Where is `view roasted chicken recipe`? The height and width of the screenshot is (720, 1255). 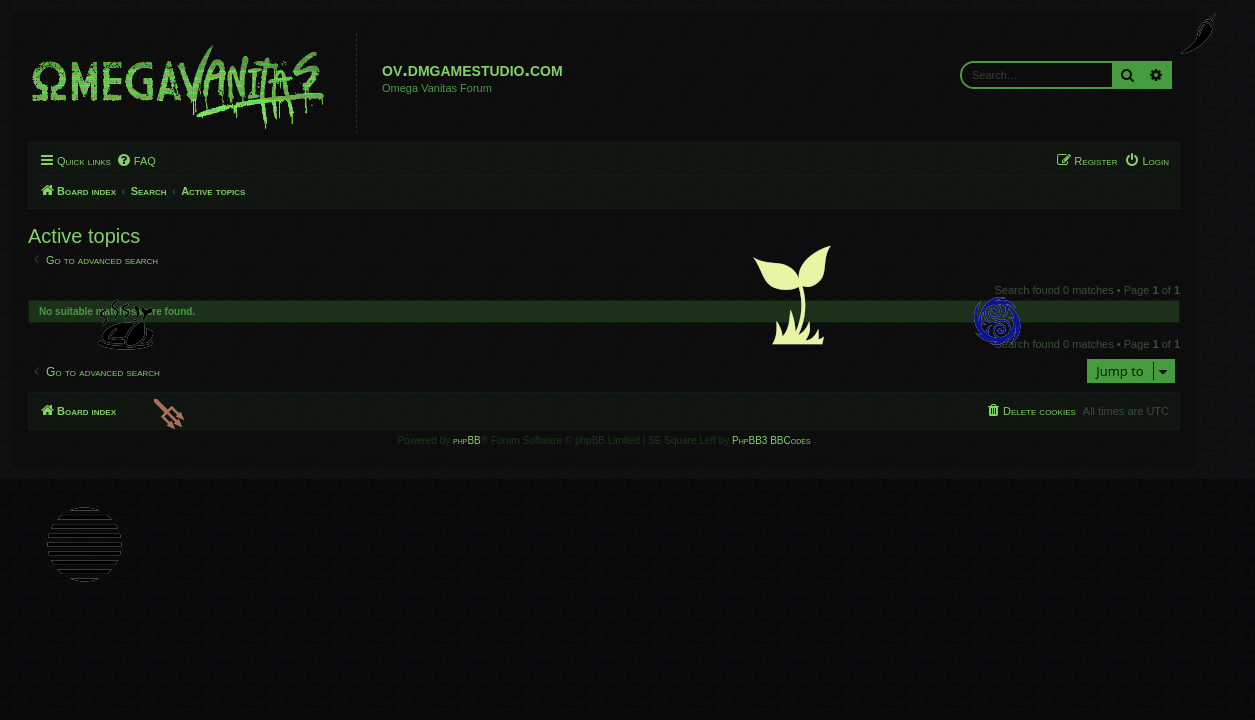
view roasted chicken recipe is located at coordinates (125, 324).